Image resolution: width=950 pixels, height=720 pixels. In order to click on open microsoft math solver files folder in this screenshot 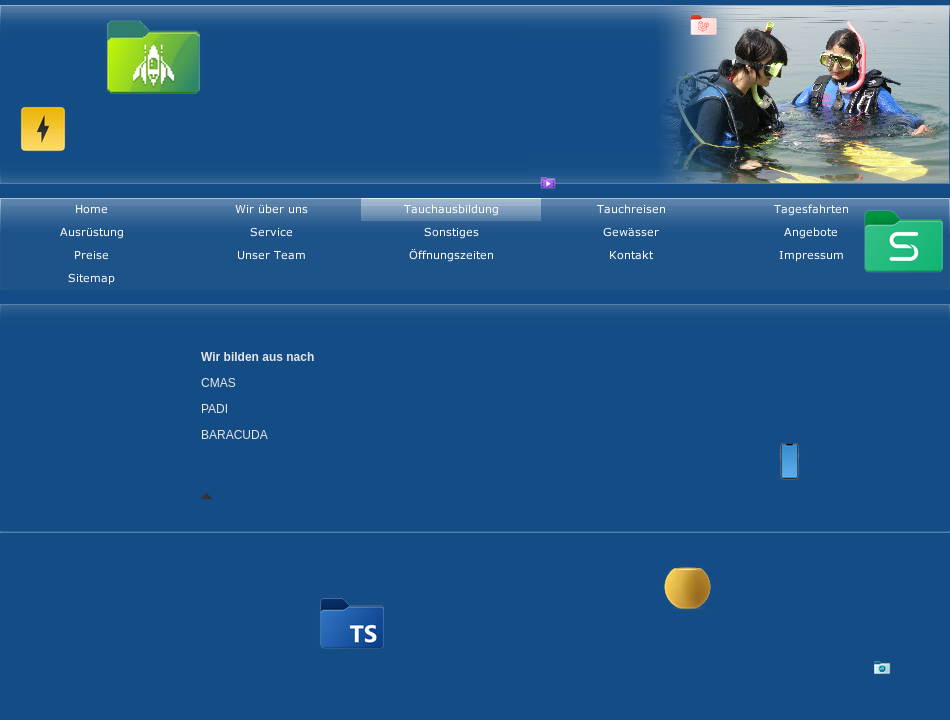, I will do `click(882, 668)`.